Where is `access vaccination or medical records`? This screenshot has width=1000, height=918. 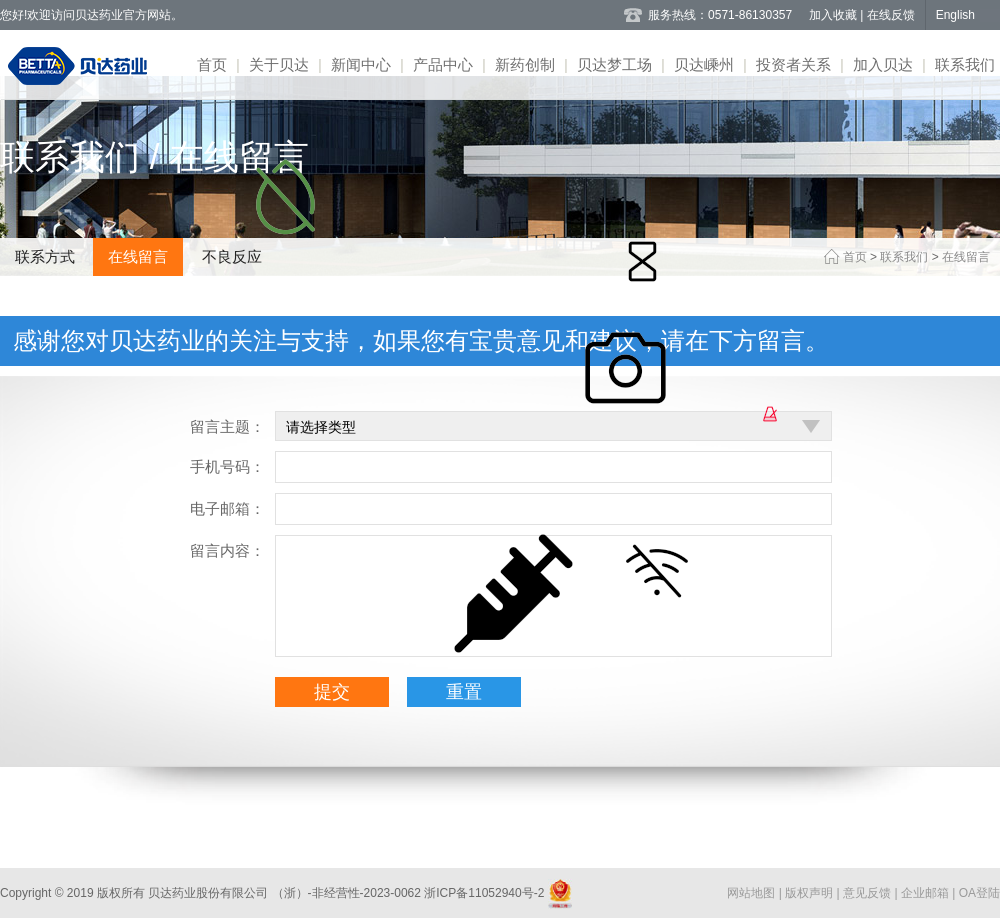 access vaccination or medical records is located at coordinates (513, 593).